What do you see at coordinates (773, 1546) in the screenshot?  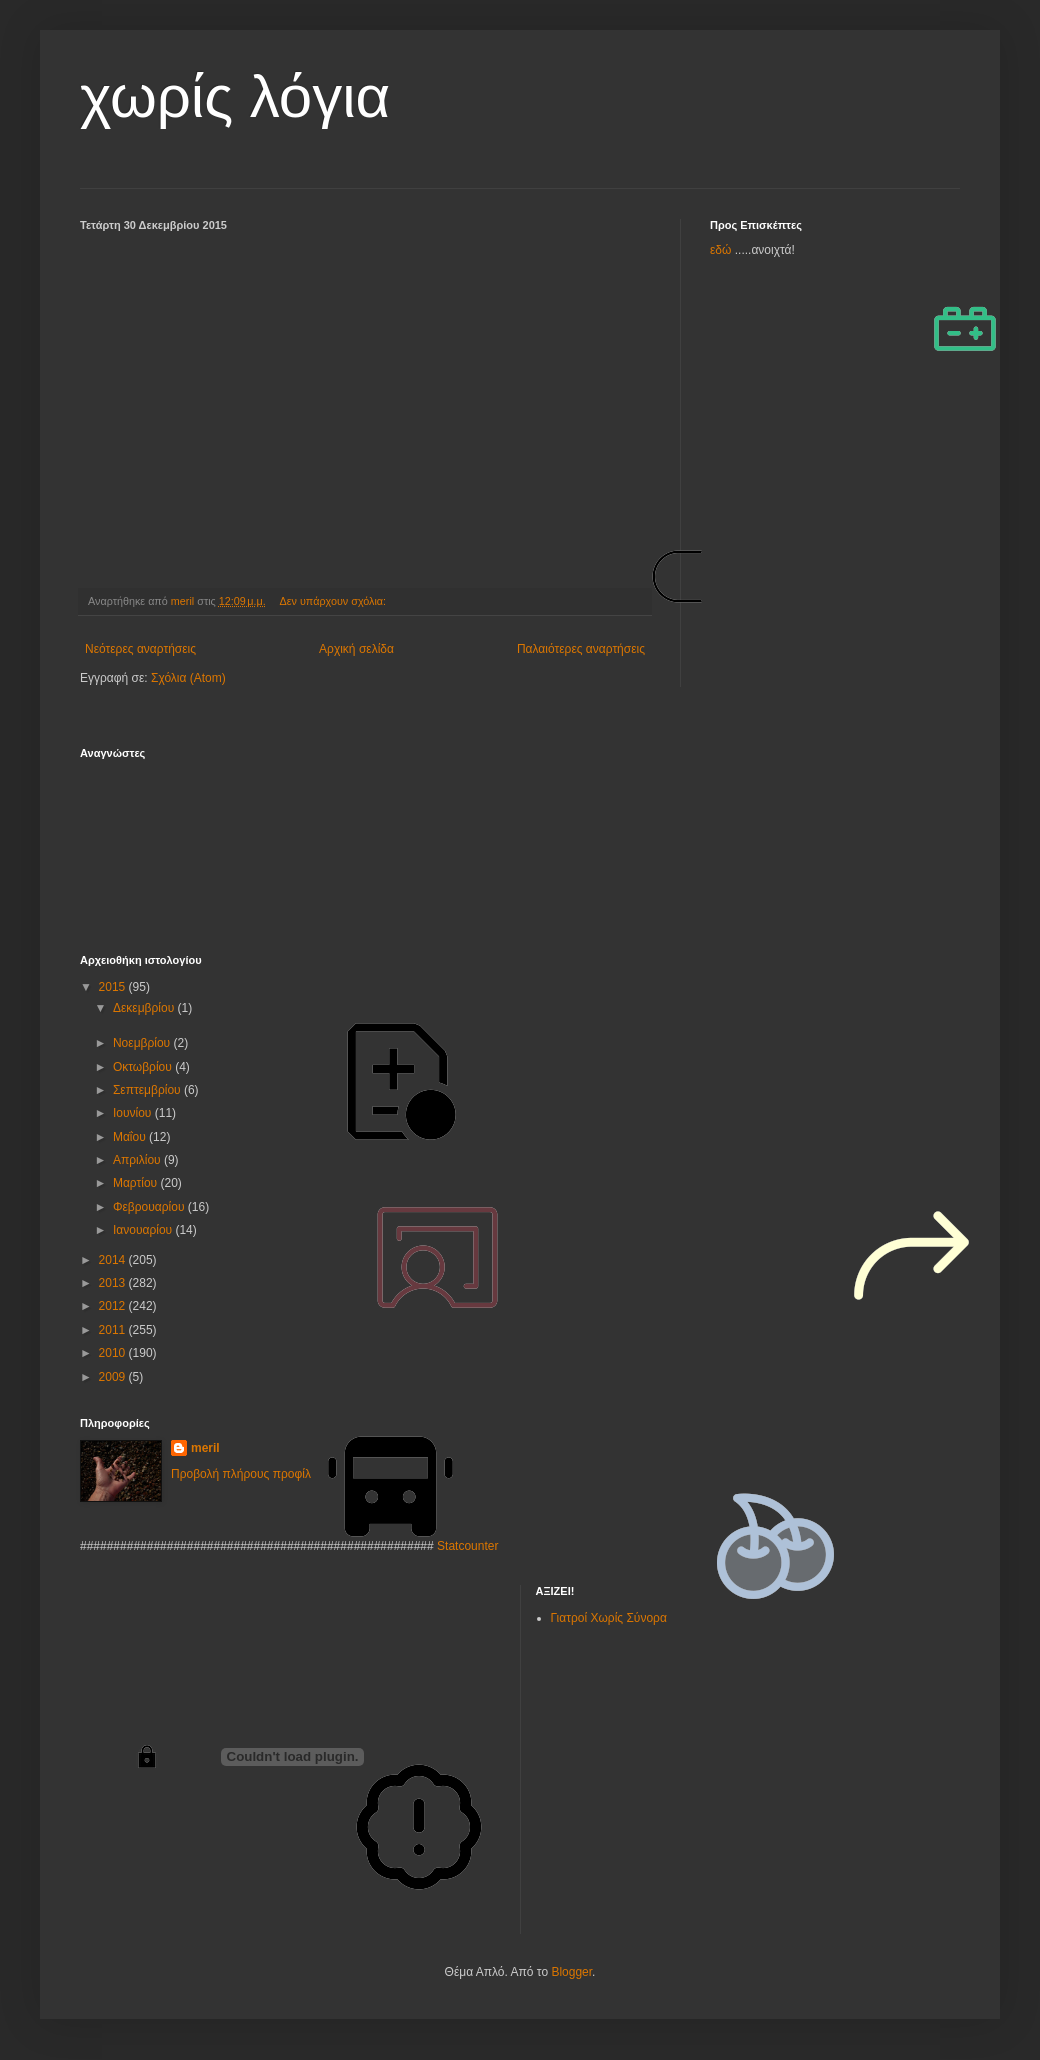 I see `browse fruits or produce category` at bounding box center [773, 1546].